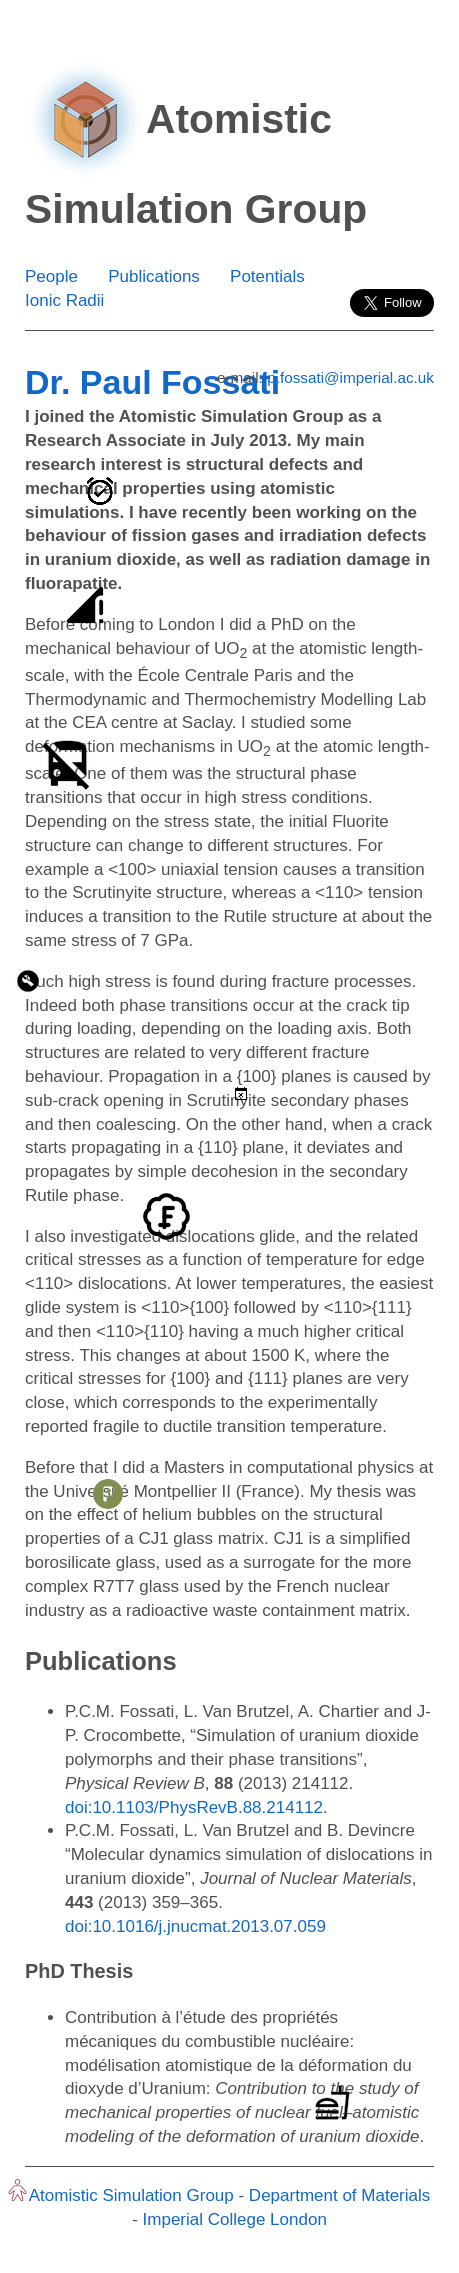 The image size is (459, 2273). Describe the element at coordinates (100, 491) in the screenshot. I see `alarm is set and active` at that location.